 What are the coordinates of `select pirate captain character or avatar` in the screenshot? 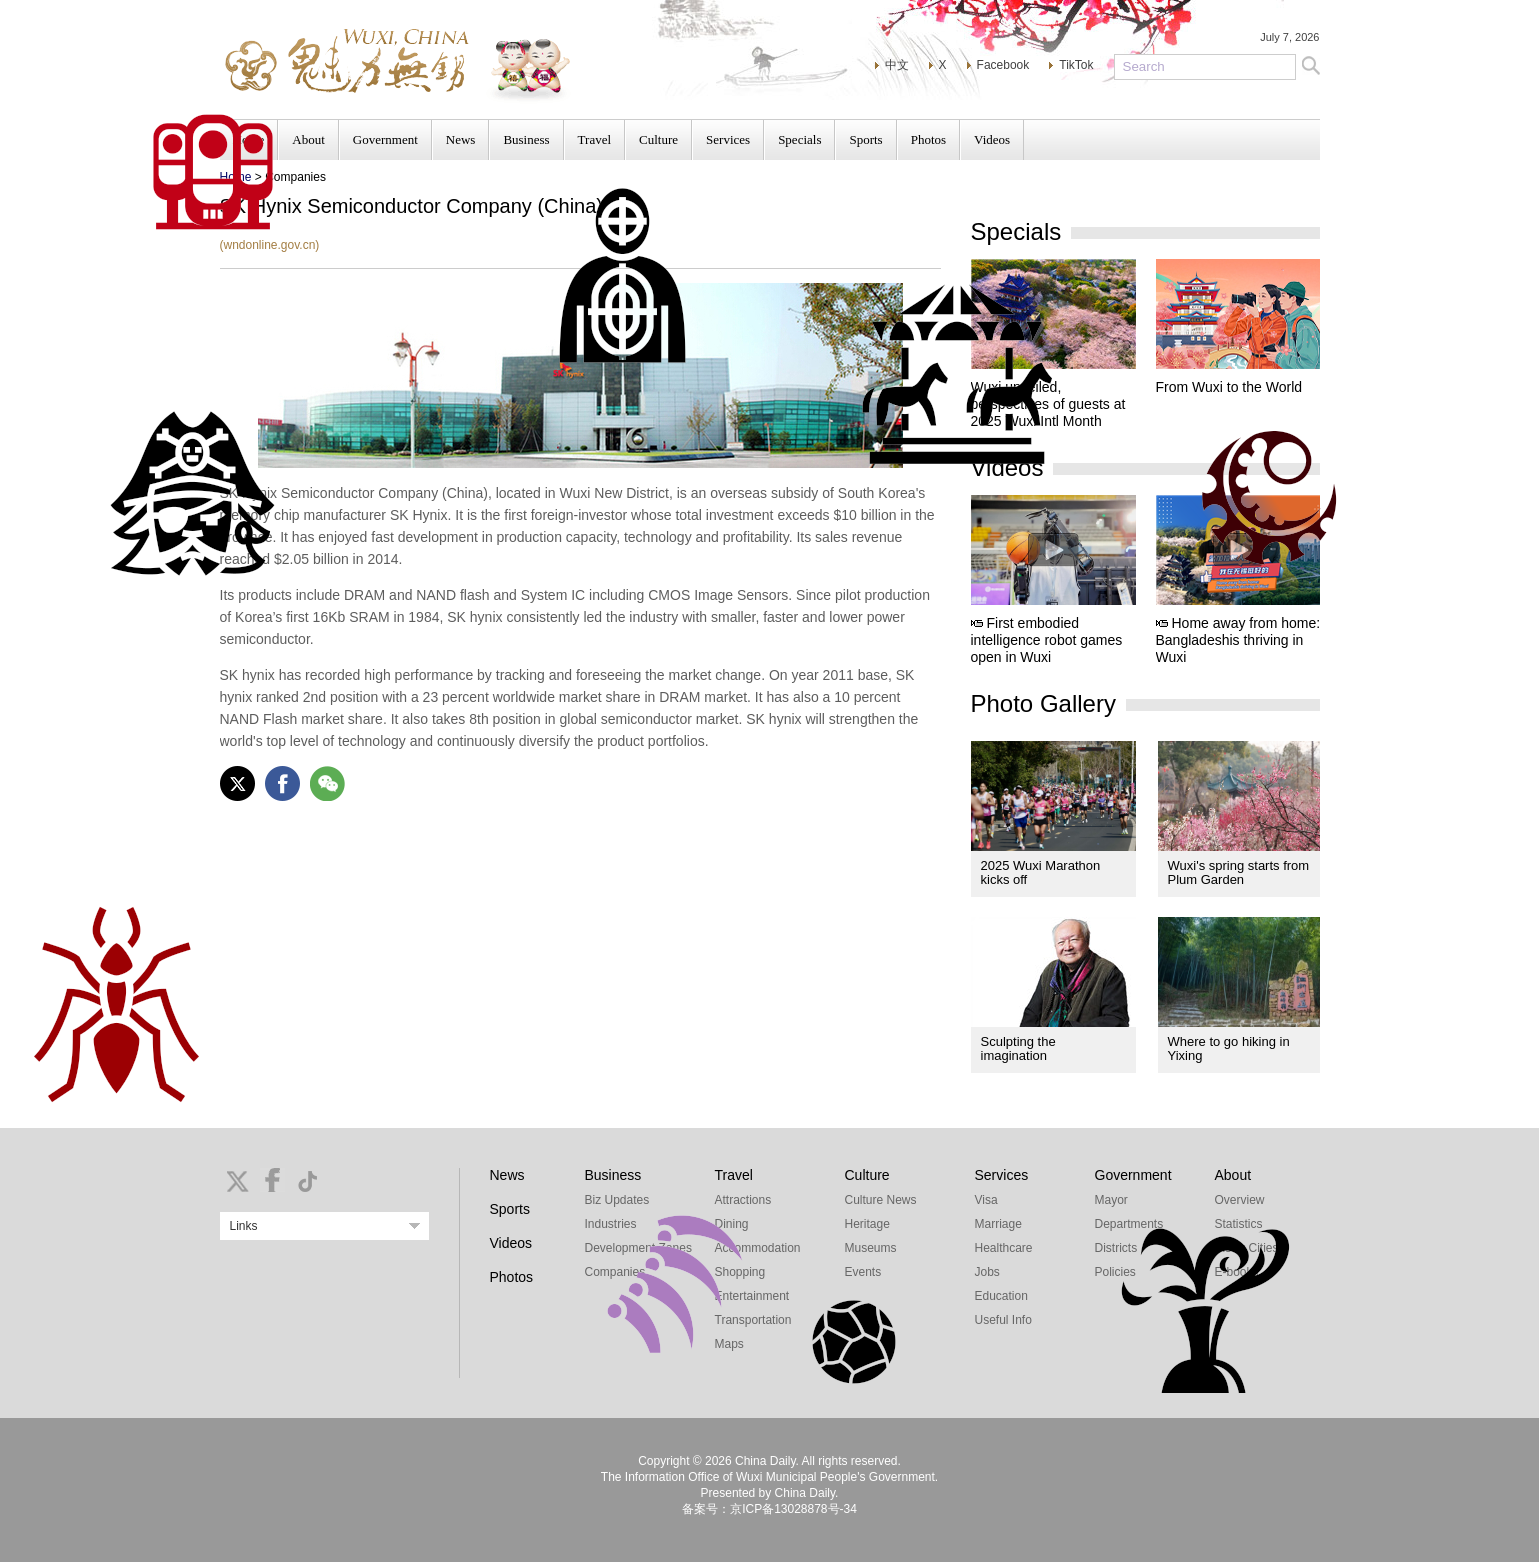 It's located at (192, 493).